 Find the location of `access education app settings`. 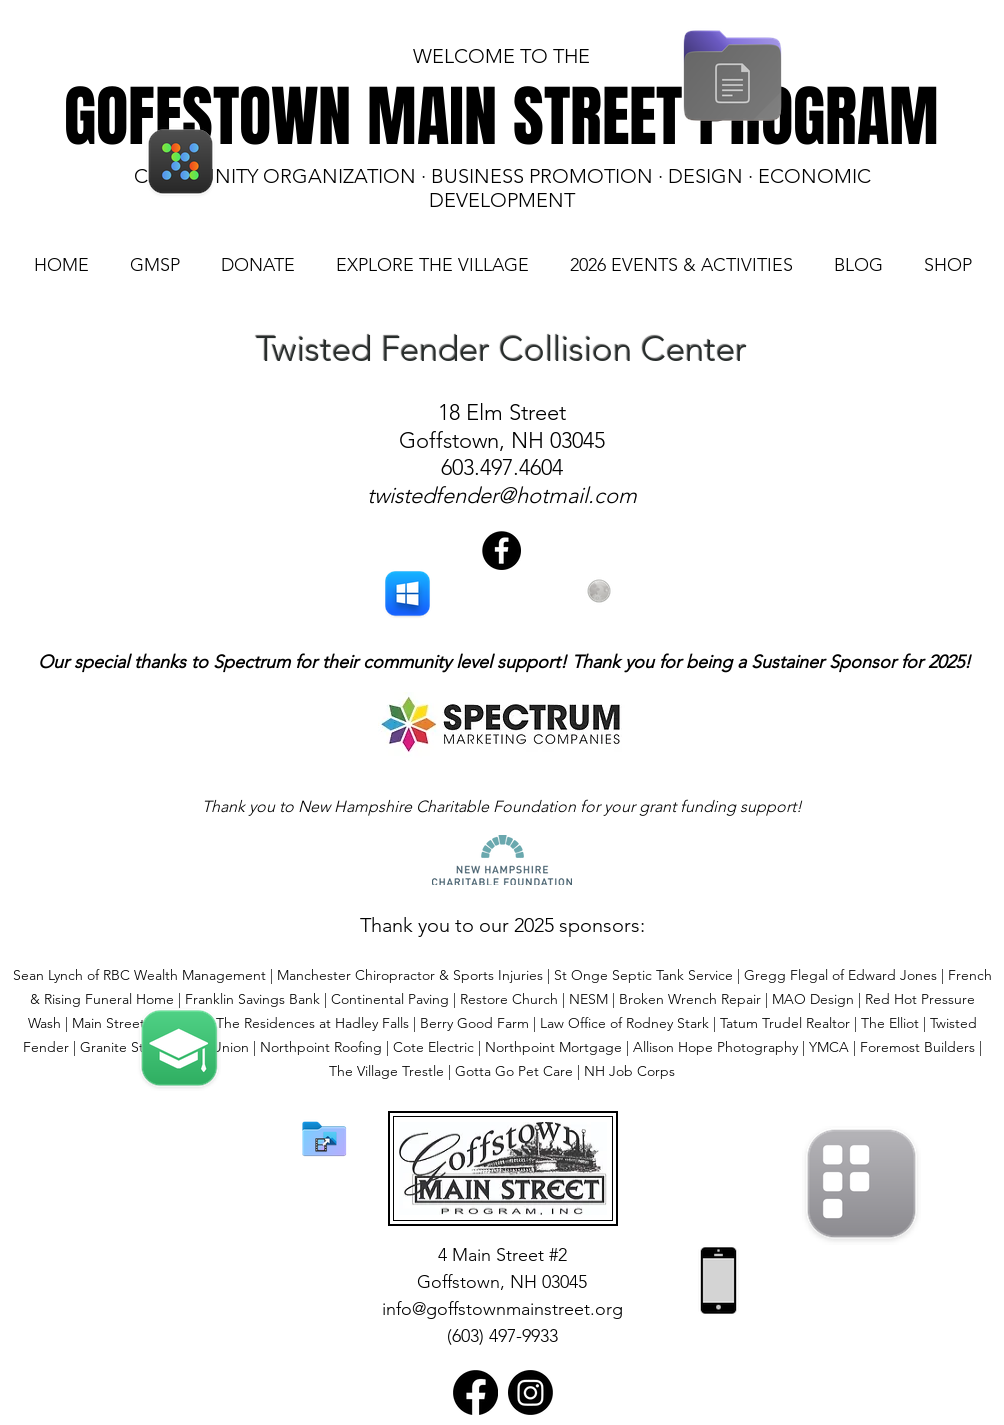

access education app settings is located at coordinates (179, 1048).